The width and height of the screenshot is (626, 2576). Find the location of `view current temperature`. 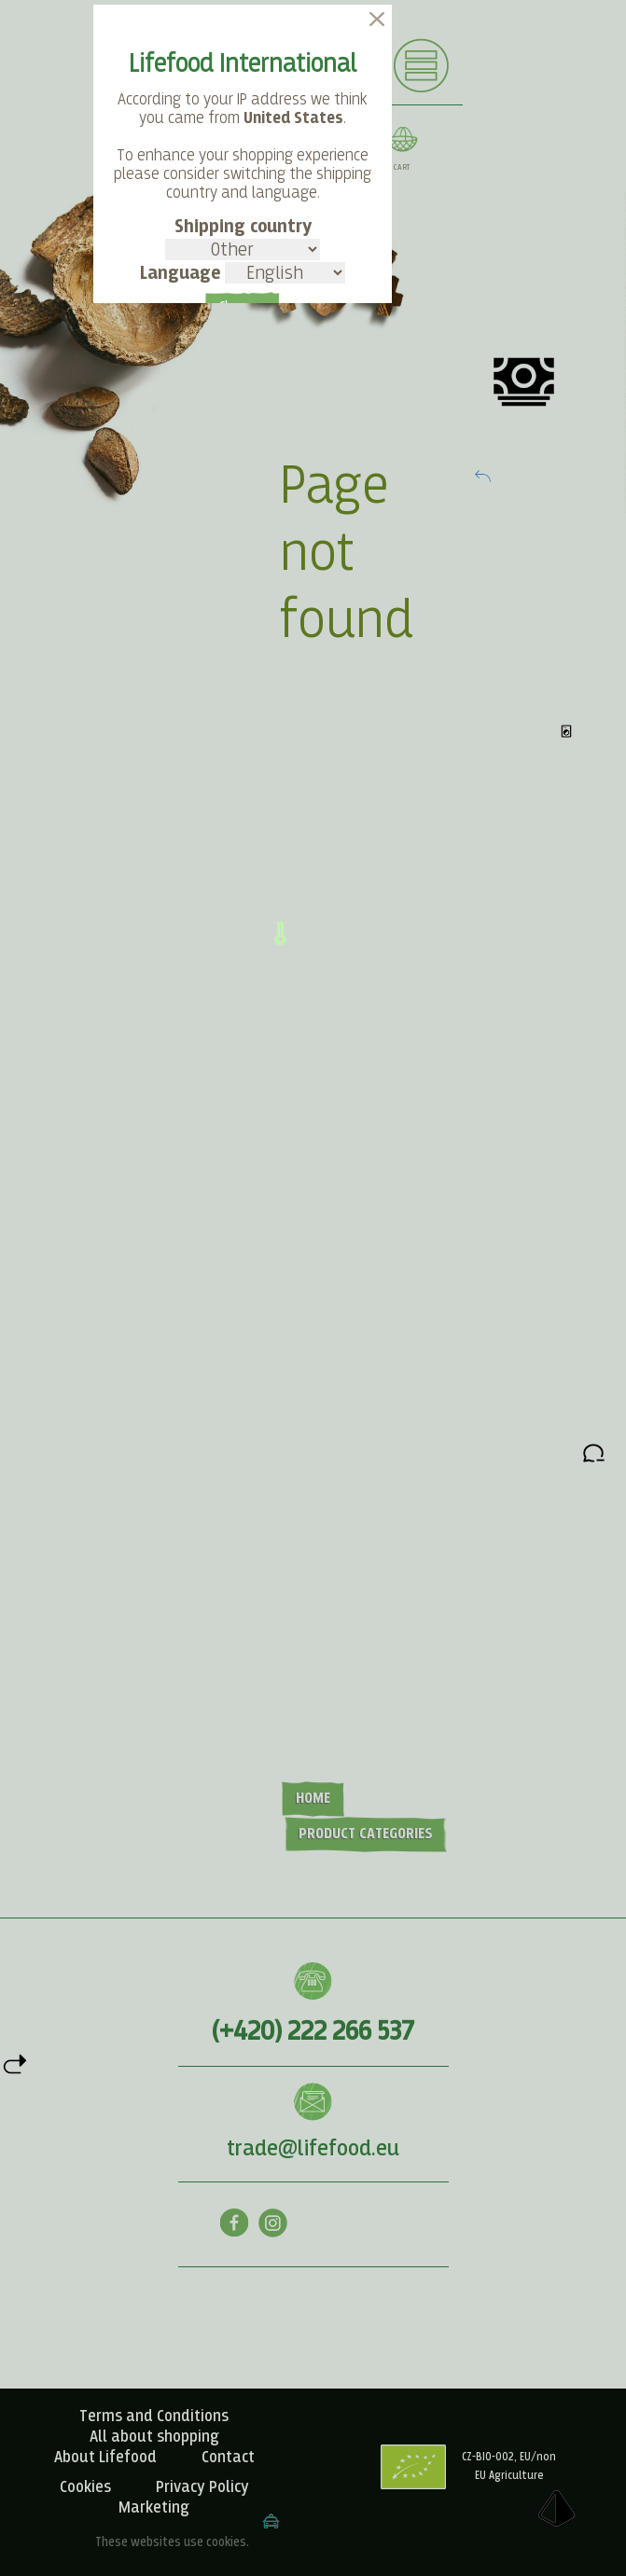

view current temperature is located at coordinates (280, 933).